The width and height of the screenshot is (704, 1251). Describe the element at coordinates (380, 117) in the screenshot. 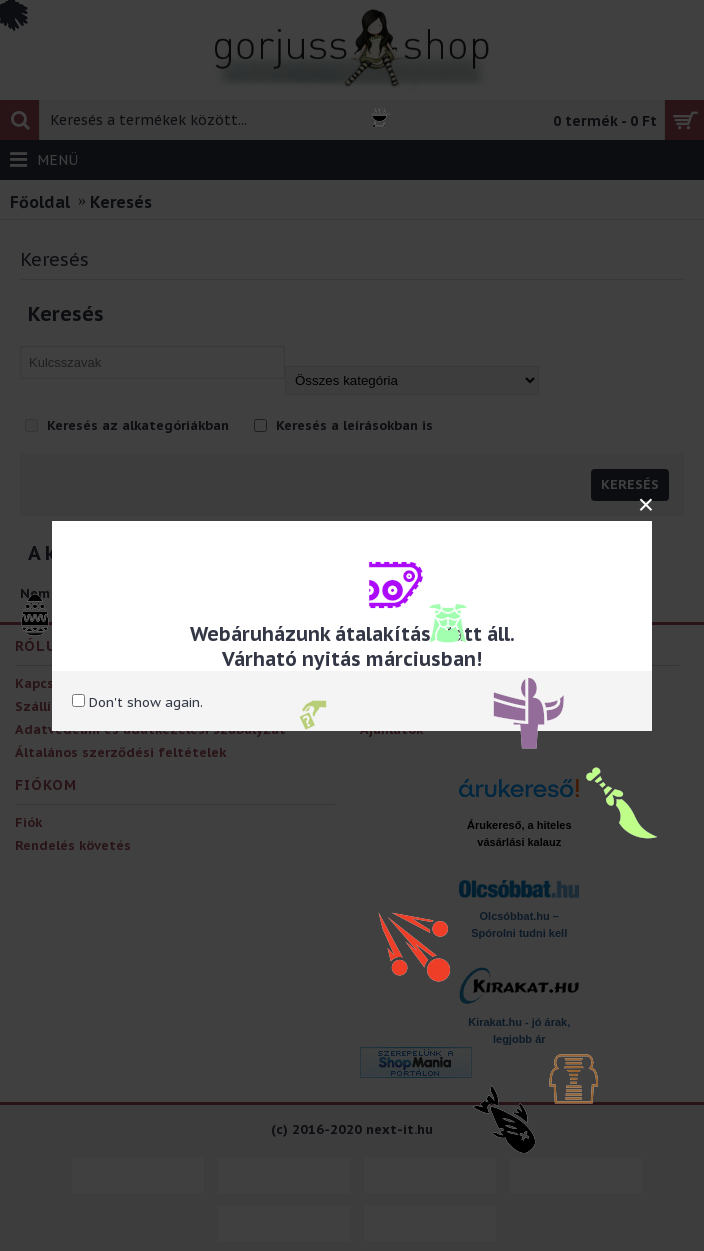

I see `browse outdoor cooking or grilling recipes` at that location.